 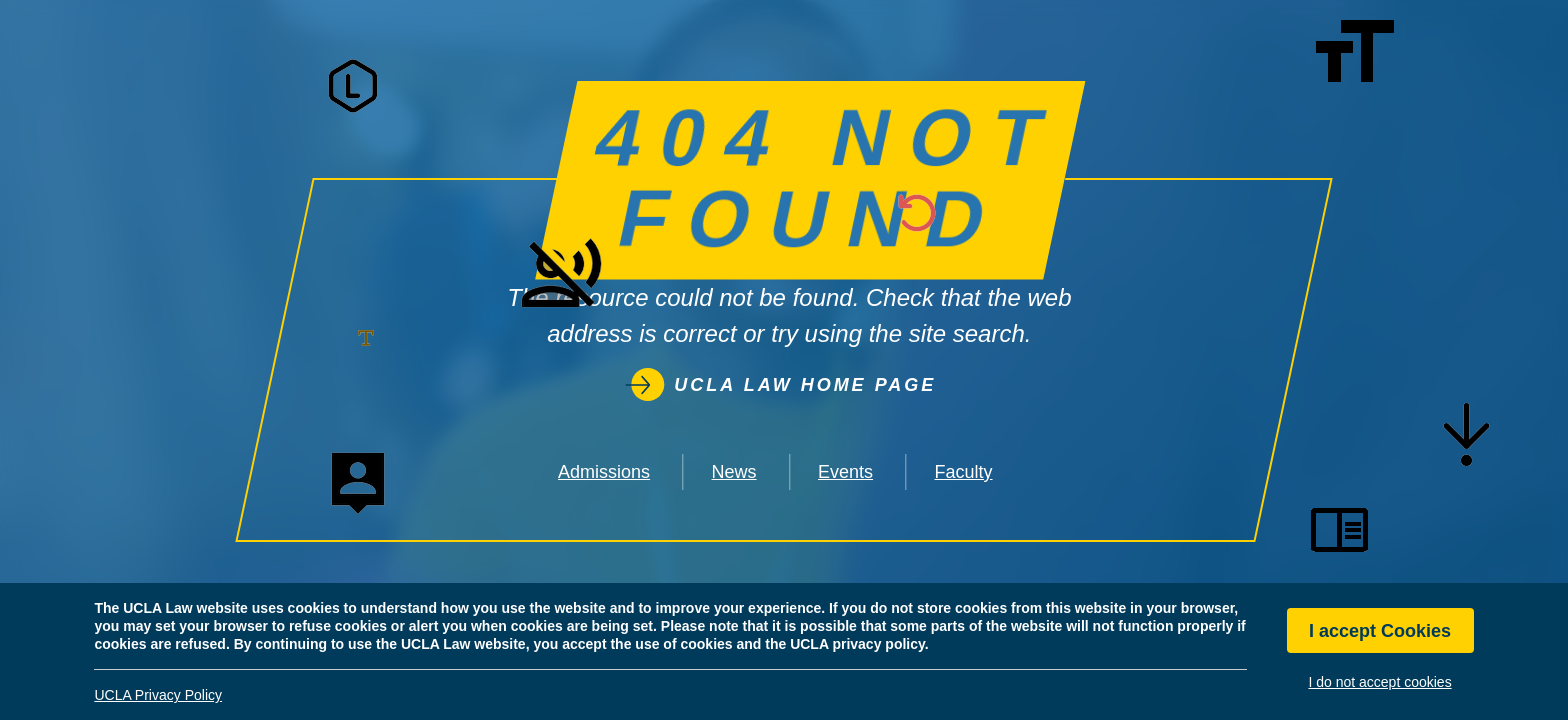 I want to click on download to a specific location, so click(x=1466, y=434).